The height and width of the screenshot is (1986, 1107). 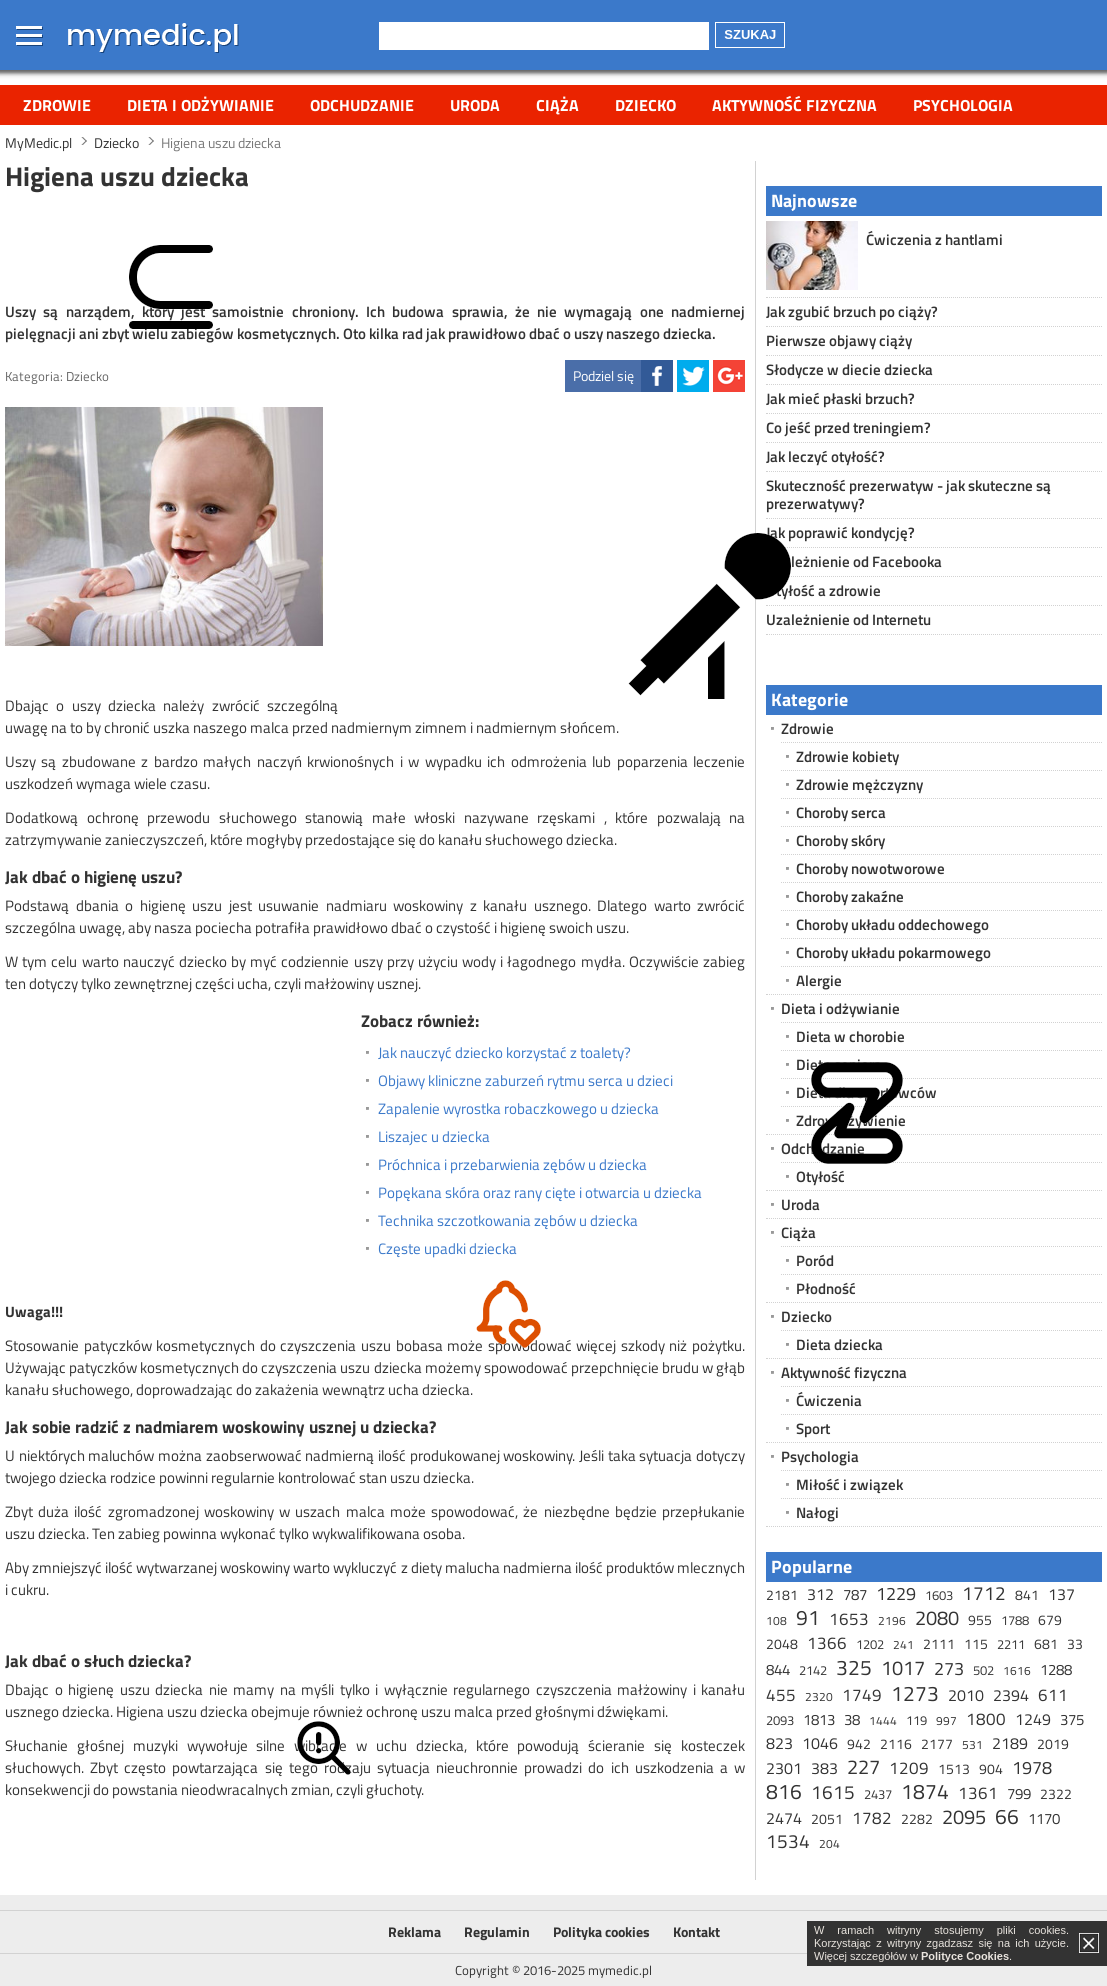 What do you see at coordinates (324, 1748) in the screenshot?
I see `search error or warning` at bounding box center [324, 1748].